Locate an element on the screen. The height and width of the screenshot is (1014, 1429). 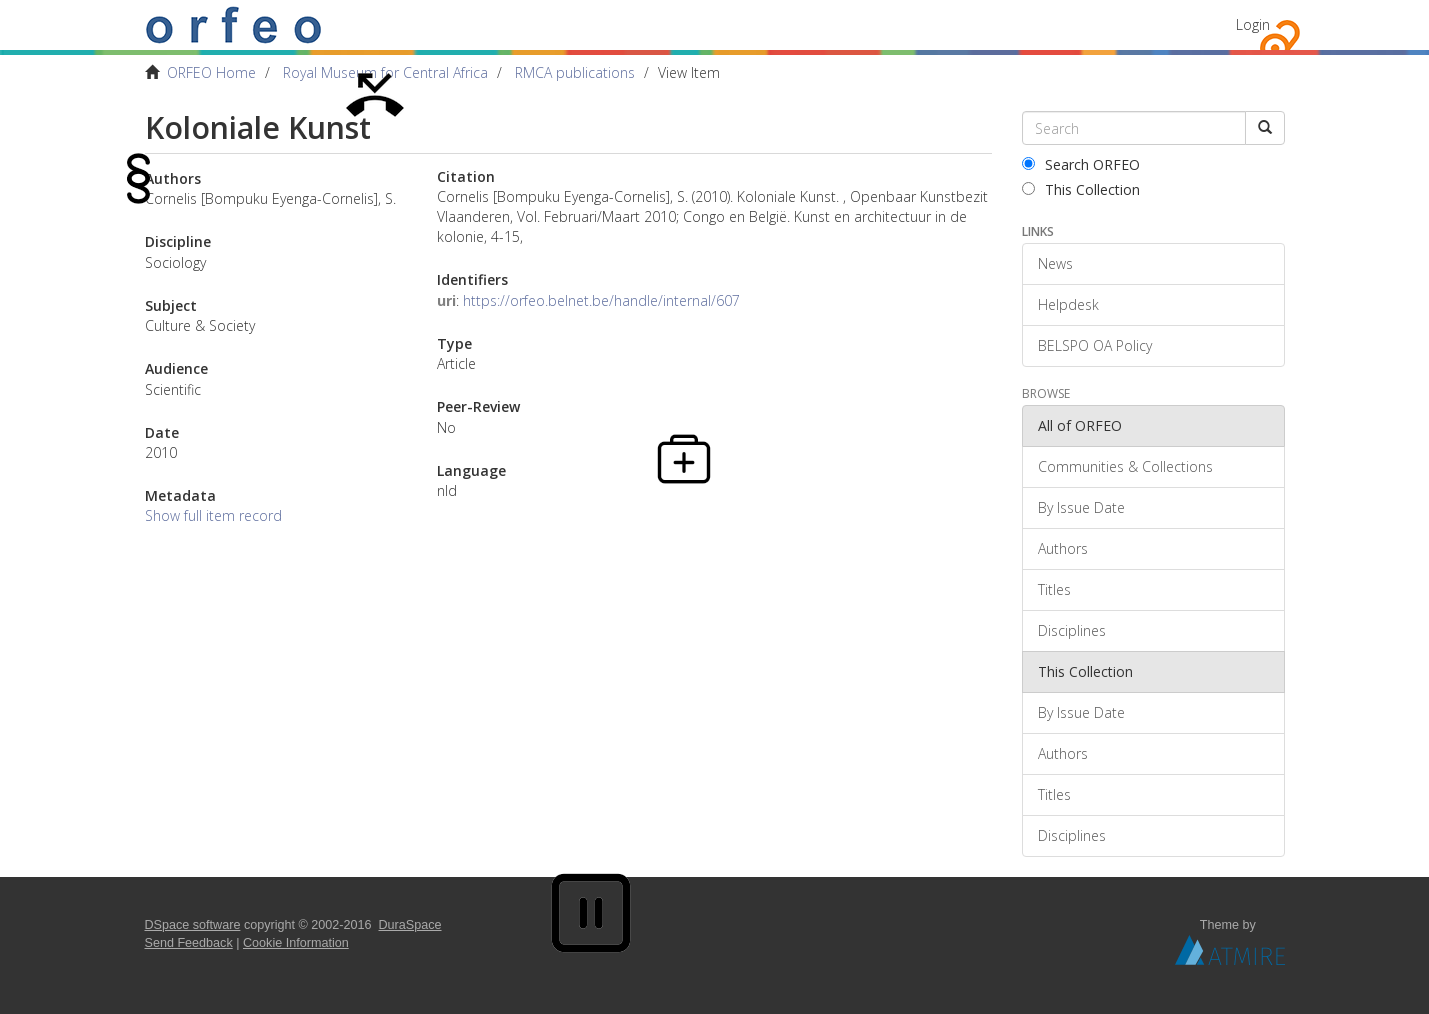
pause media playback is located at coordinates (591, 913).